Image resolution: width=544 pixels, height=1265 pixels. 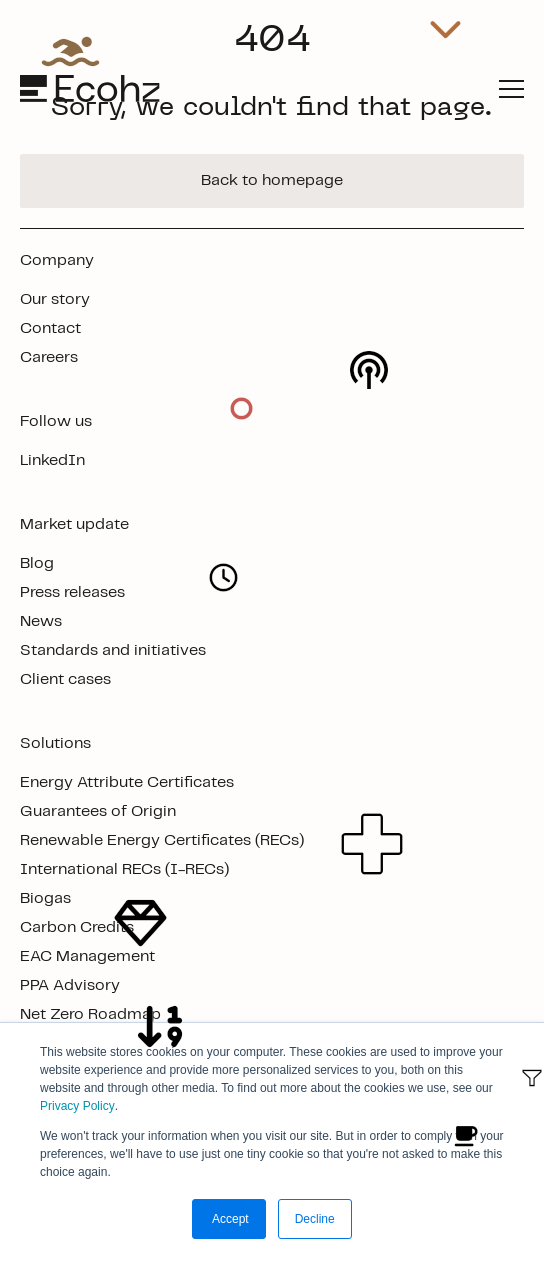 I want to click on filter or sort list items, so click(x=532, y=1078).